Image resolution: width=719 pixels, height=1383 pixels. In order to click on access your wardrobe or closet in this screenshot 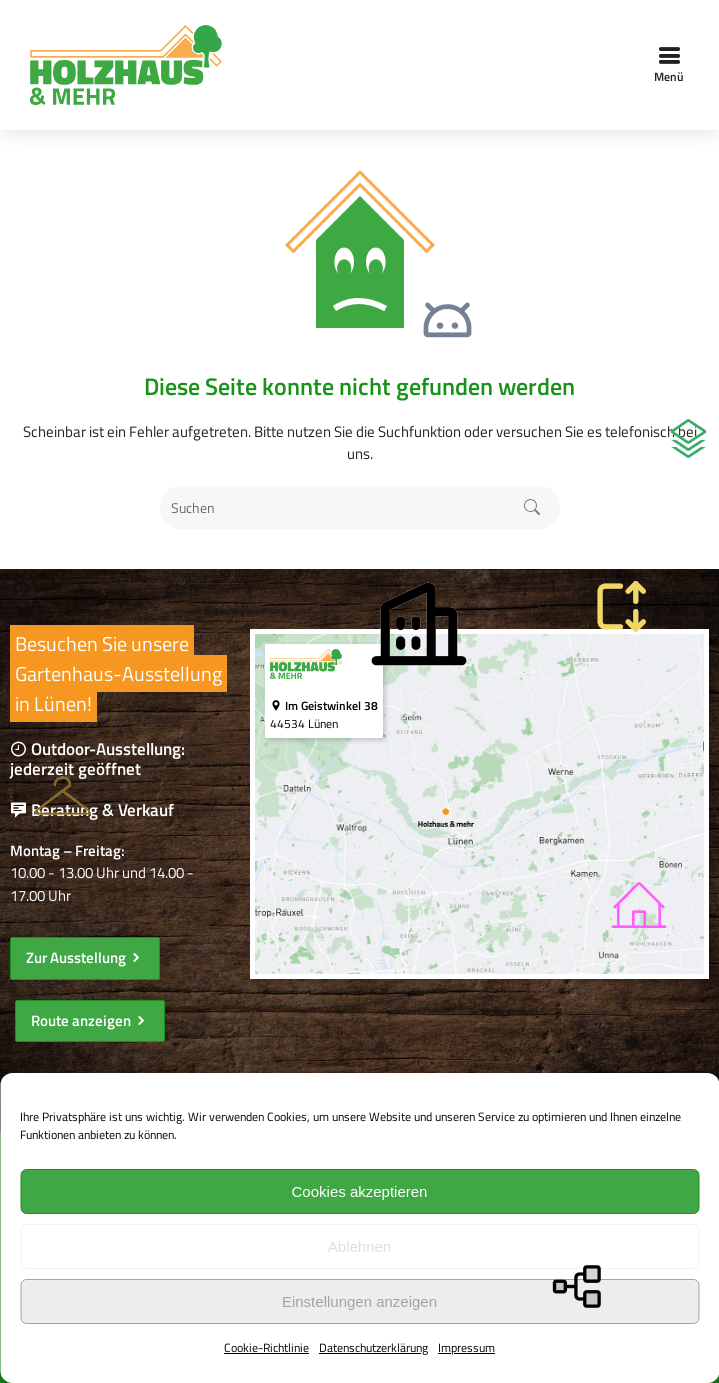, I will do `click(62, 798)`.